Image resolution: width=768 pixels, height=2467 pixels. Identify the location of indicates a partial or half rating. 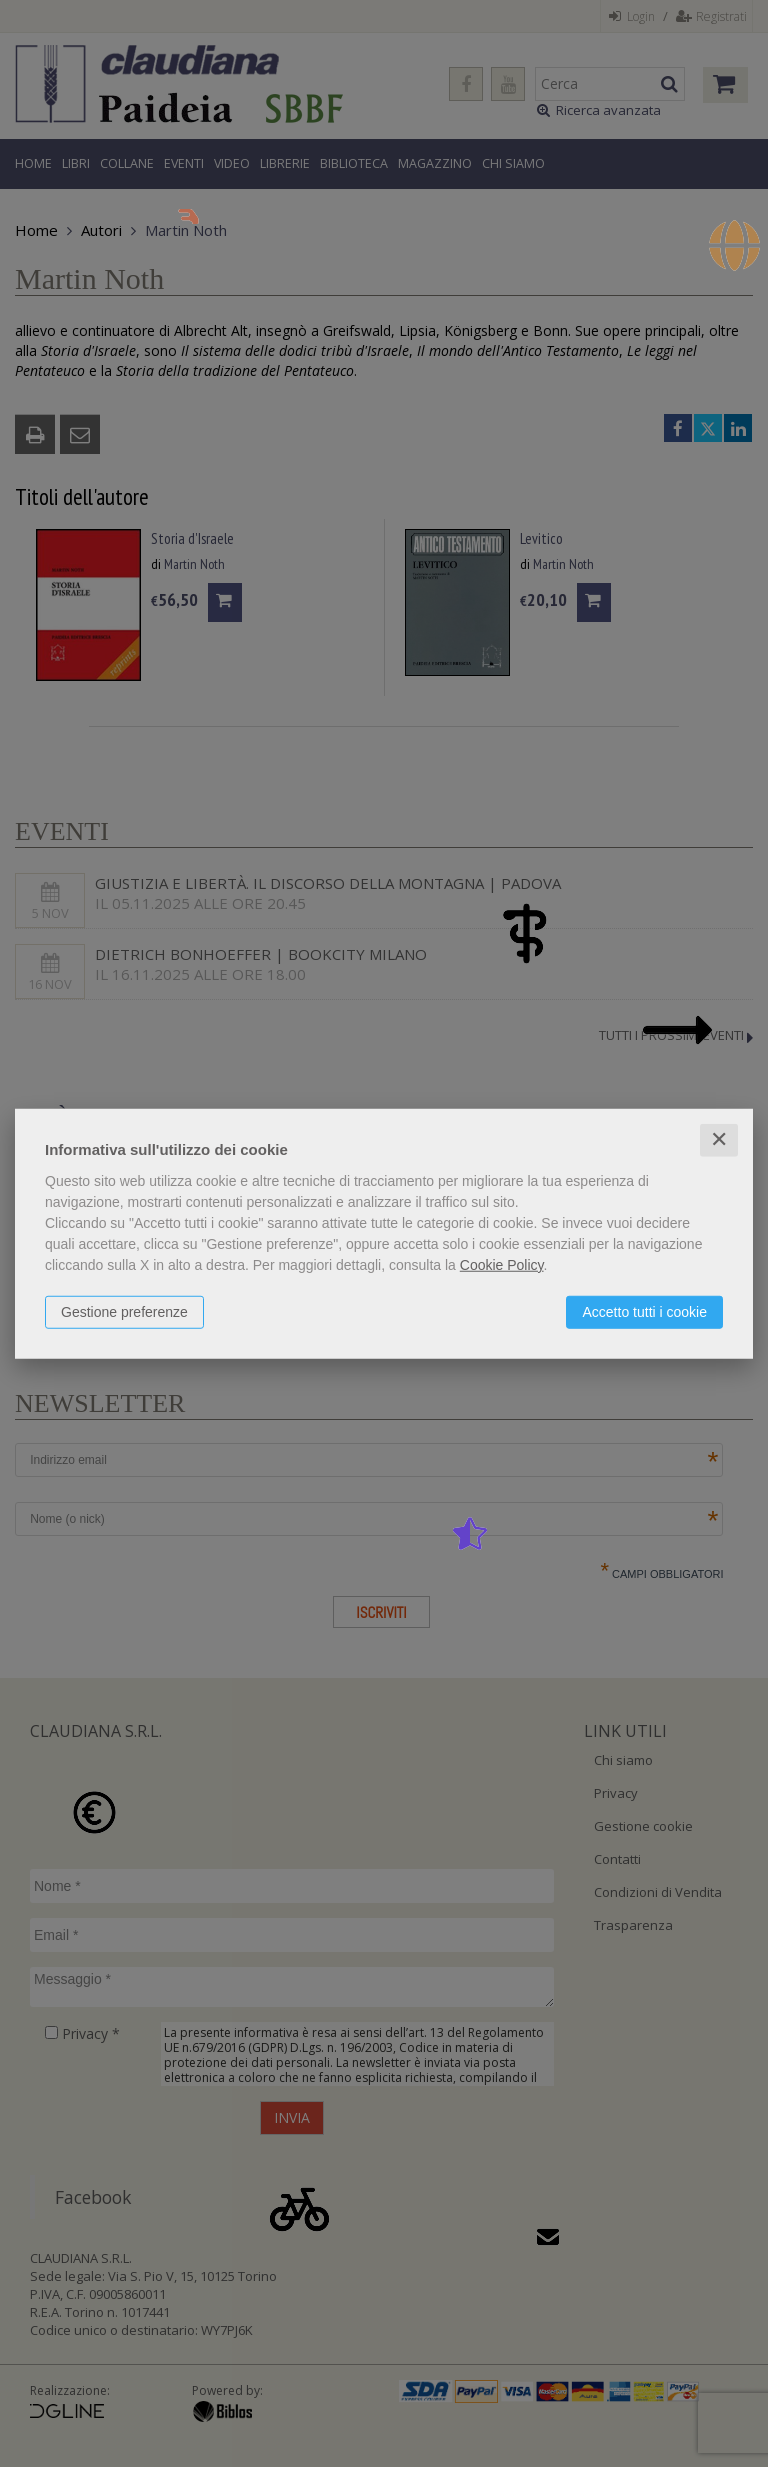
(470, 1534).